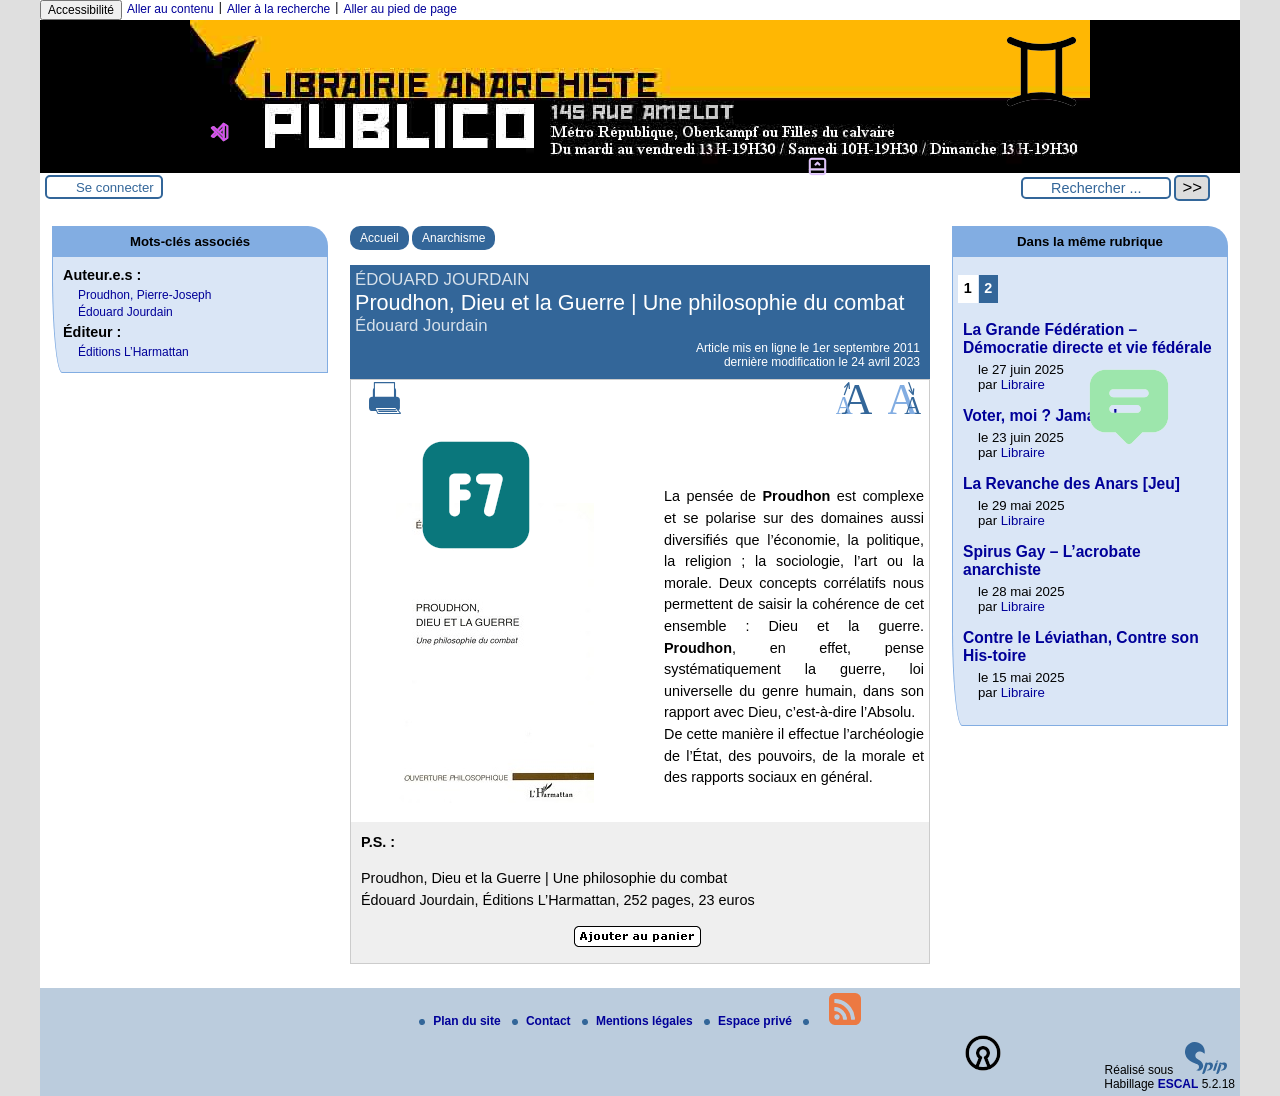 This screenshot has height=1096, width=1280. Describe the element at coordinates (476, 495) in the screenshot. I see `F7 keyboard function key` at that location.